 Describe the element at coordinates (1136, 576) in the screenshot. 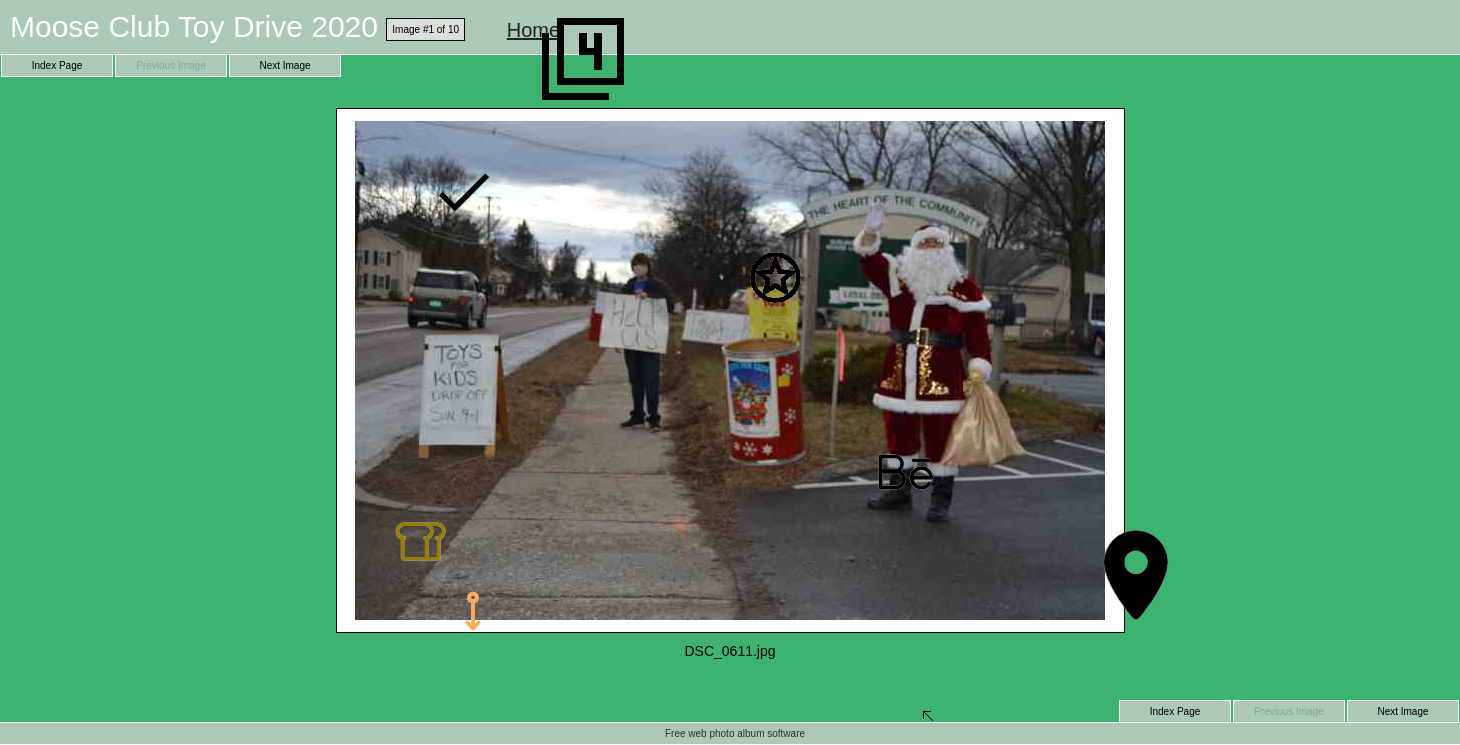

I see `view current location on map` at that location.